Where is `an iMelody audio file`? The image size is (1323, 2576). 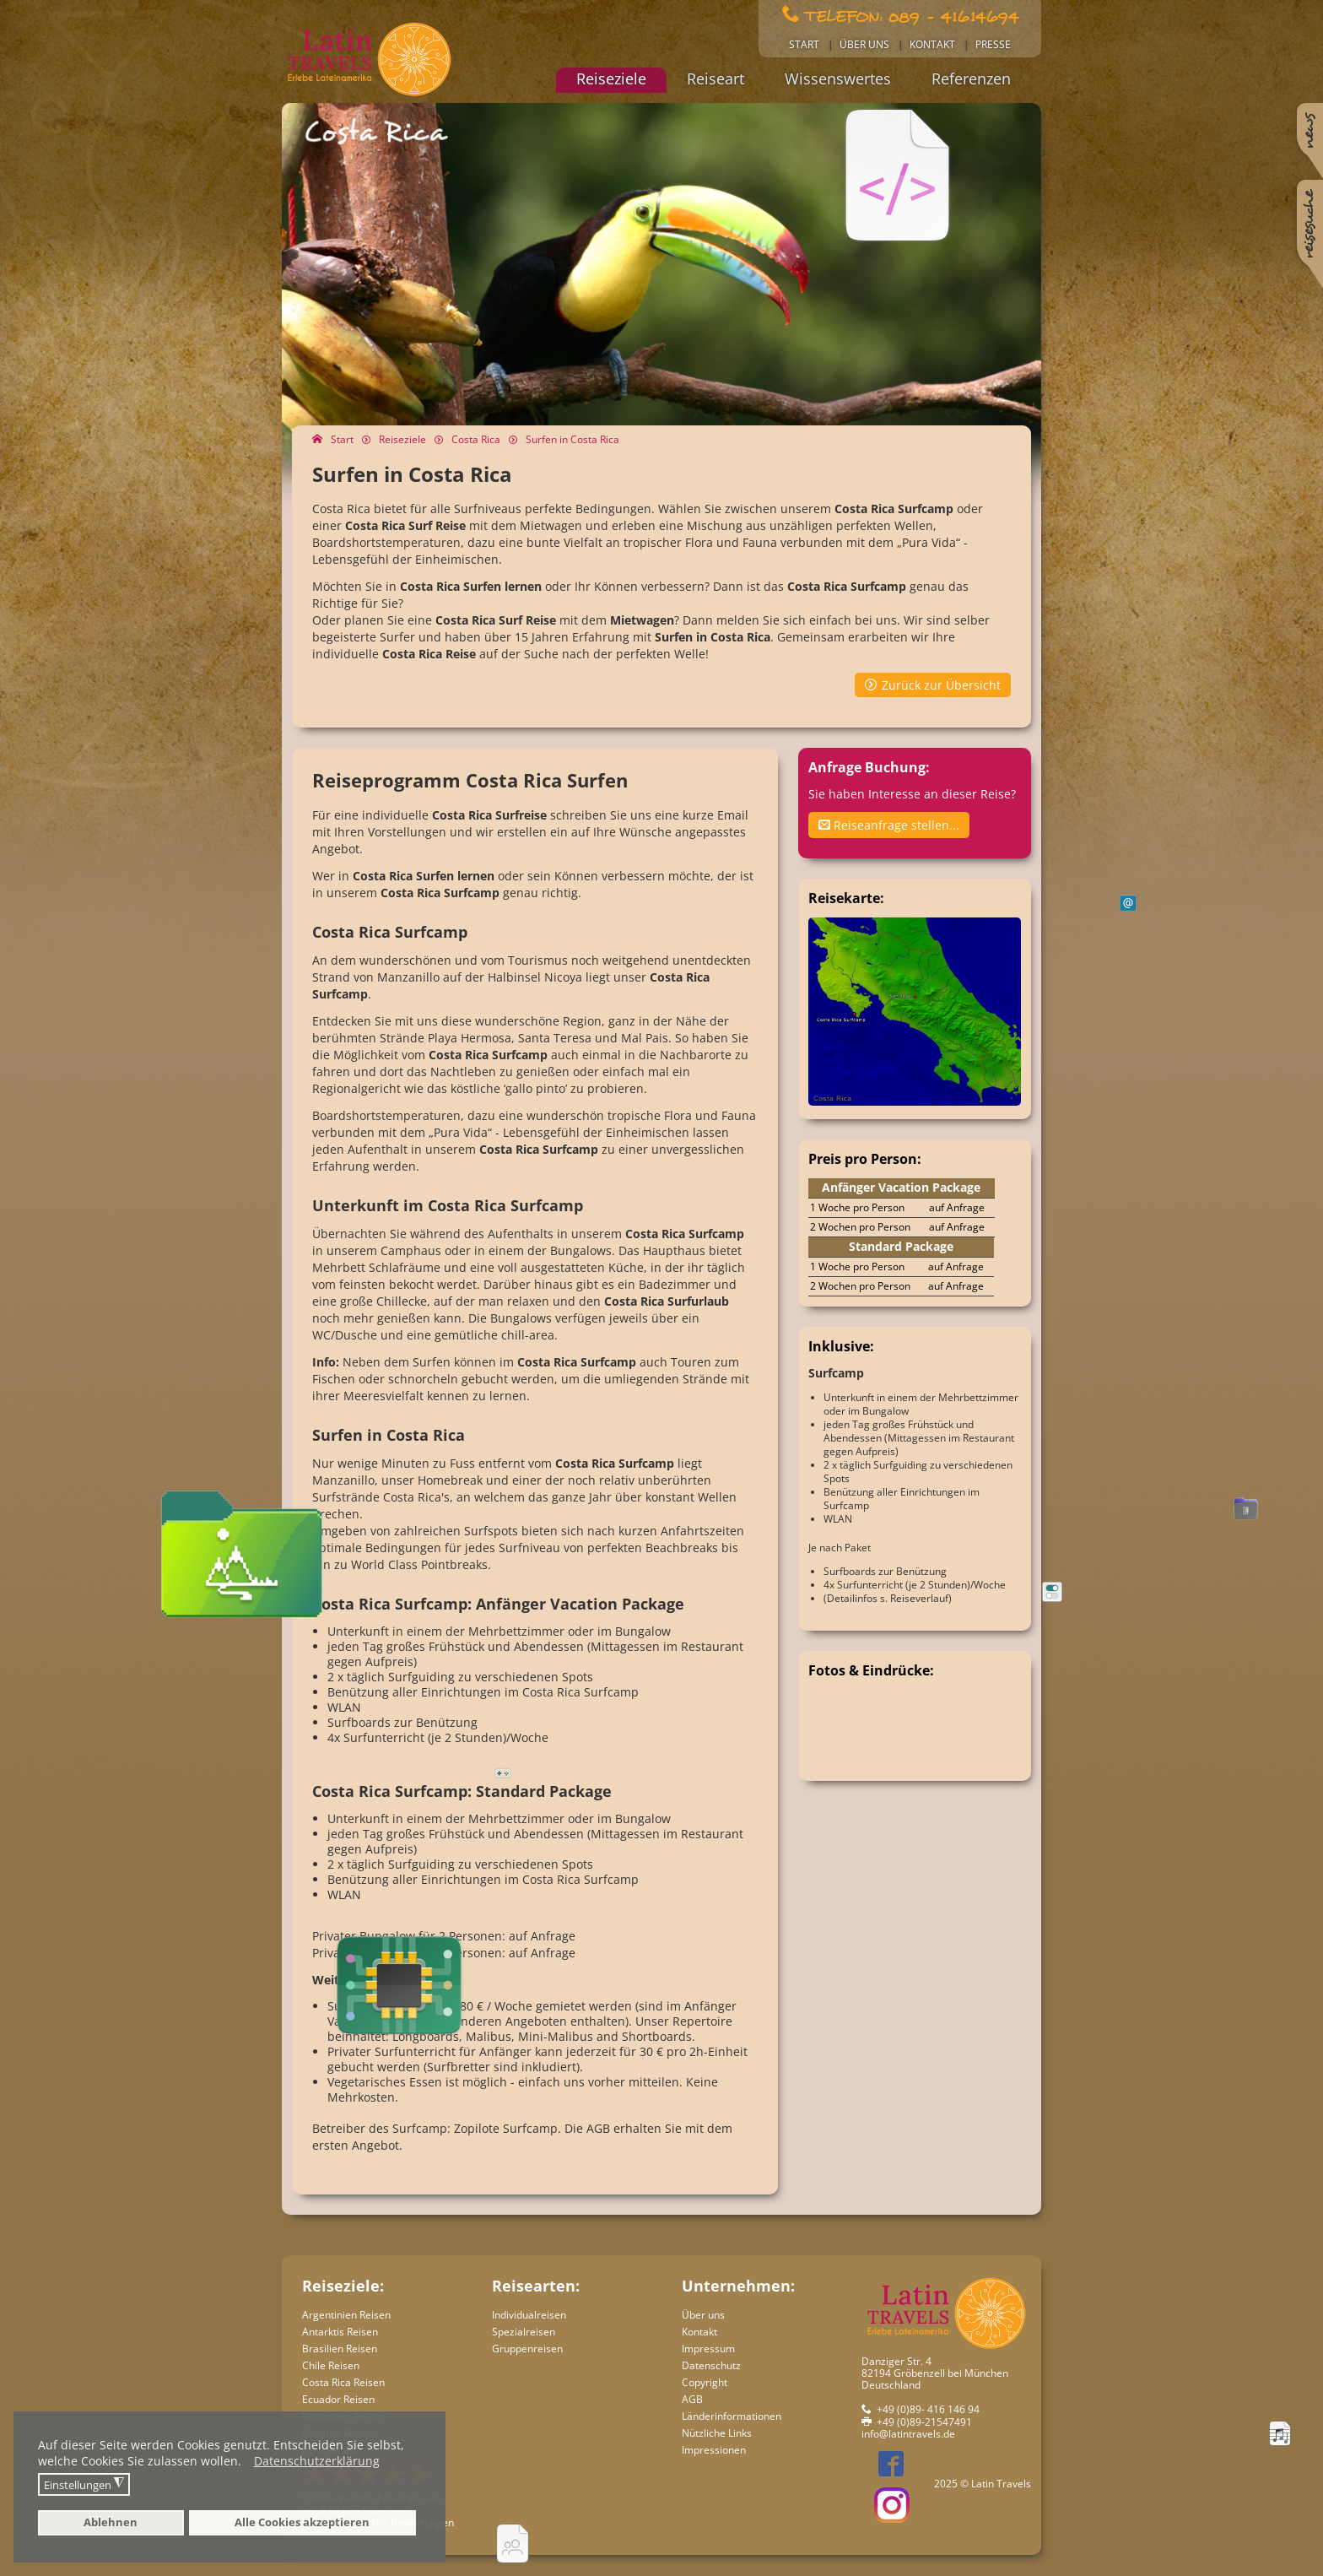 an iMelody audio file is located at coordinates (1280, 2433).